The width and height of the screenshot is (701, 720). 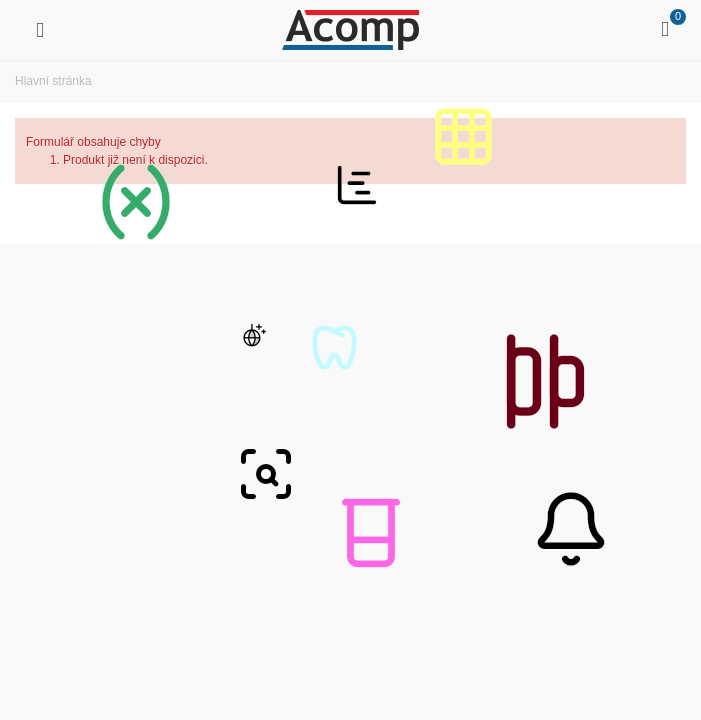 I want to click on distribute objects from the left edge, so click(x=545, y=381).